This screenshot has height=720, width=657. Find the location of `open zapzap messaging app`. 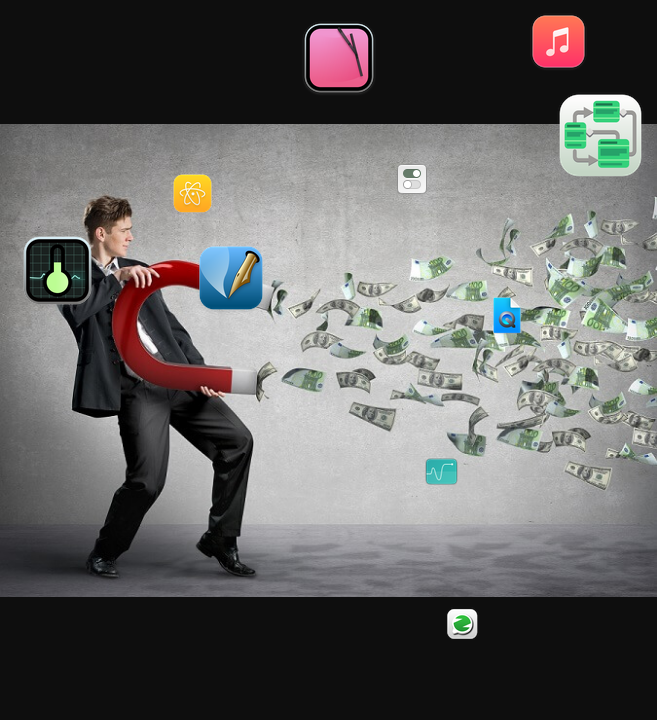

open zapzap messaging app is located at coordinates (464, 623).